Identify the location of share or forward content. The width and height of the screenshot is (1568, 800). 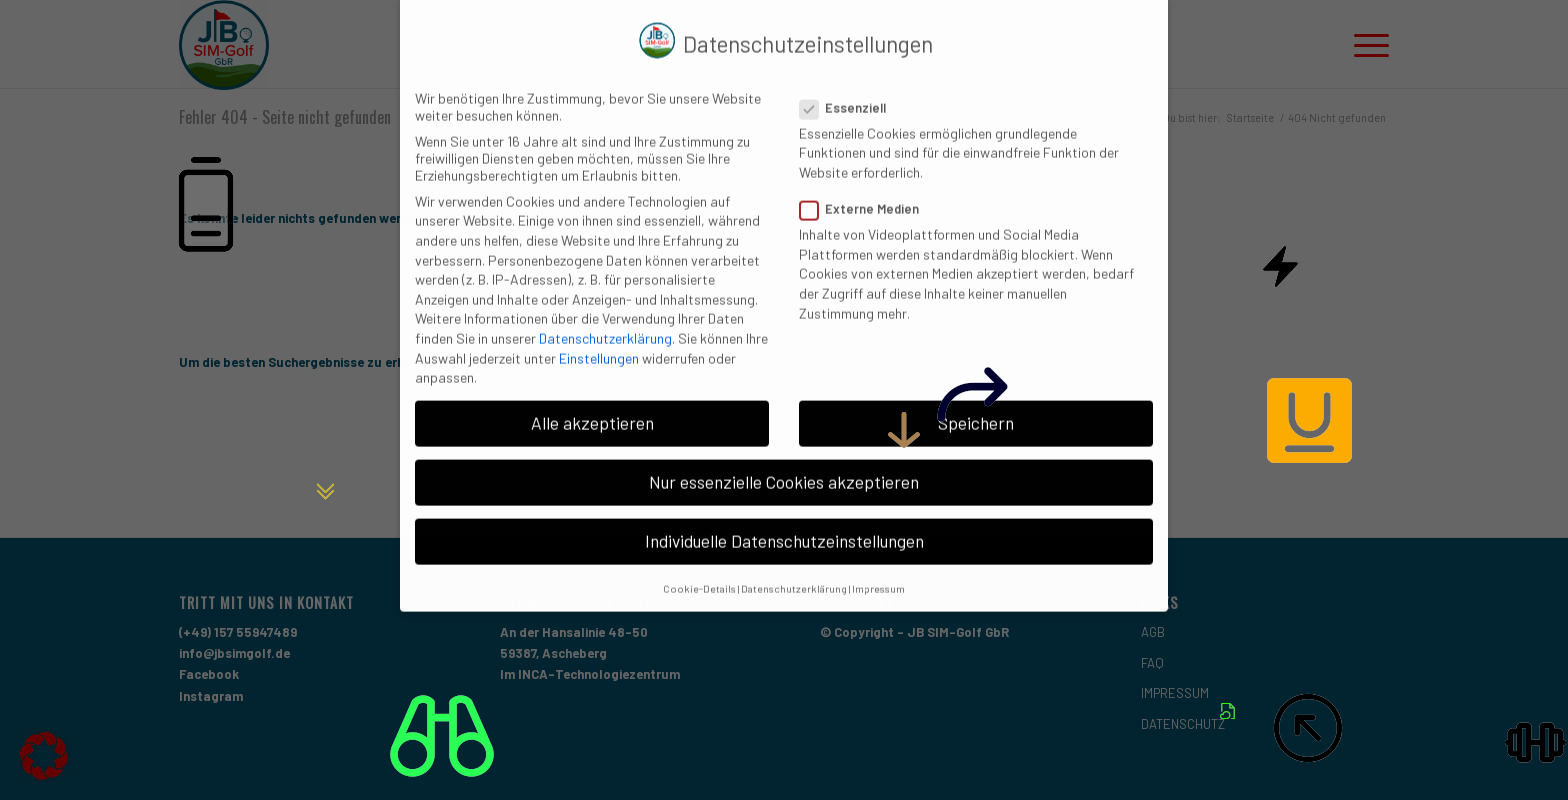
(972, 394).